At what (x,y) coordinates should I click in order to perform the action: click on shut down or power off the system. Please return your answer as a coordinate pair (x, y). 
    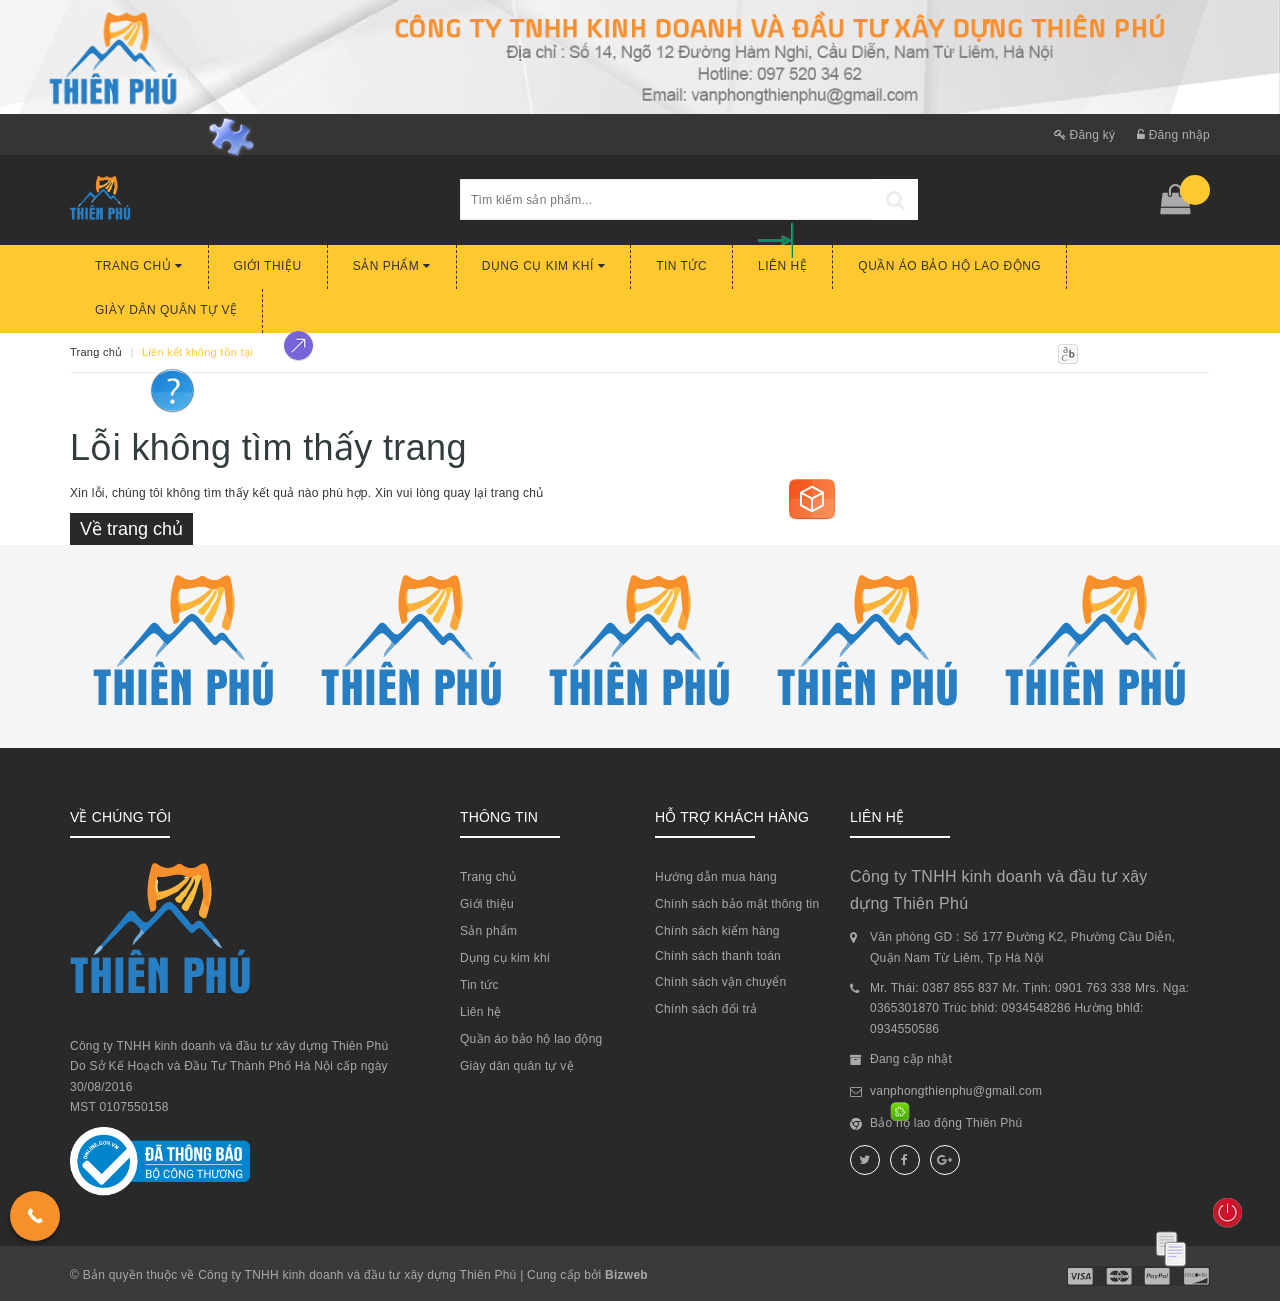
    Looking at the image, I should click on (1228, 1213).